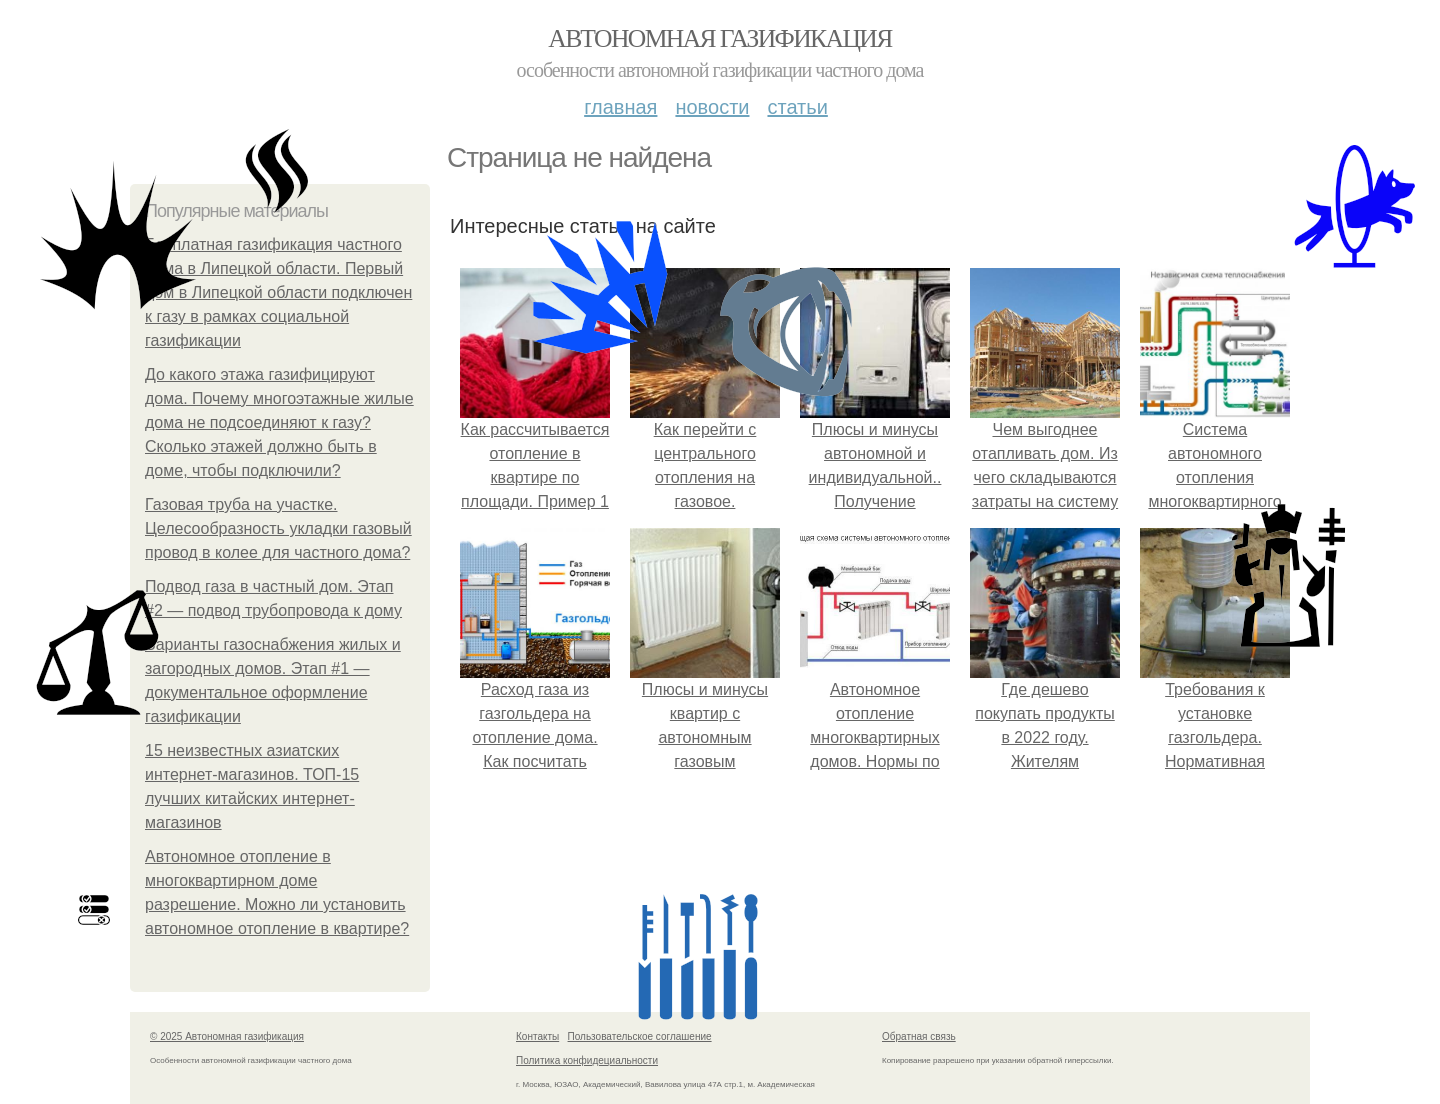 This screenshot has width=1440, height=1104. Describe the element at coordinates (1354, 205) in the screenshot. I see `access pet training or agility games` at that location.